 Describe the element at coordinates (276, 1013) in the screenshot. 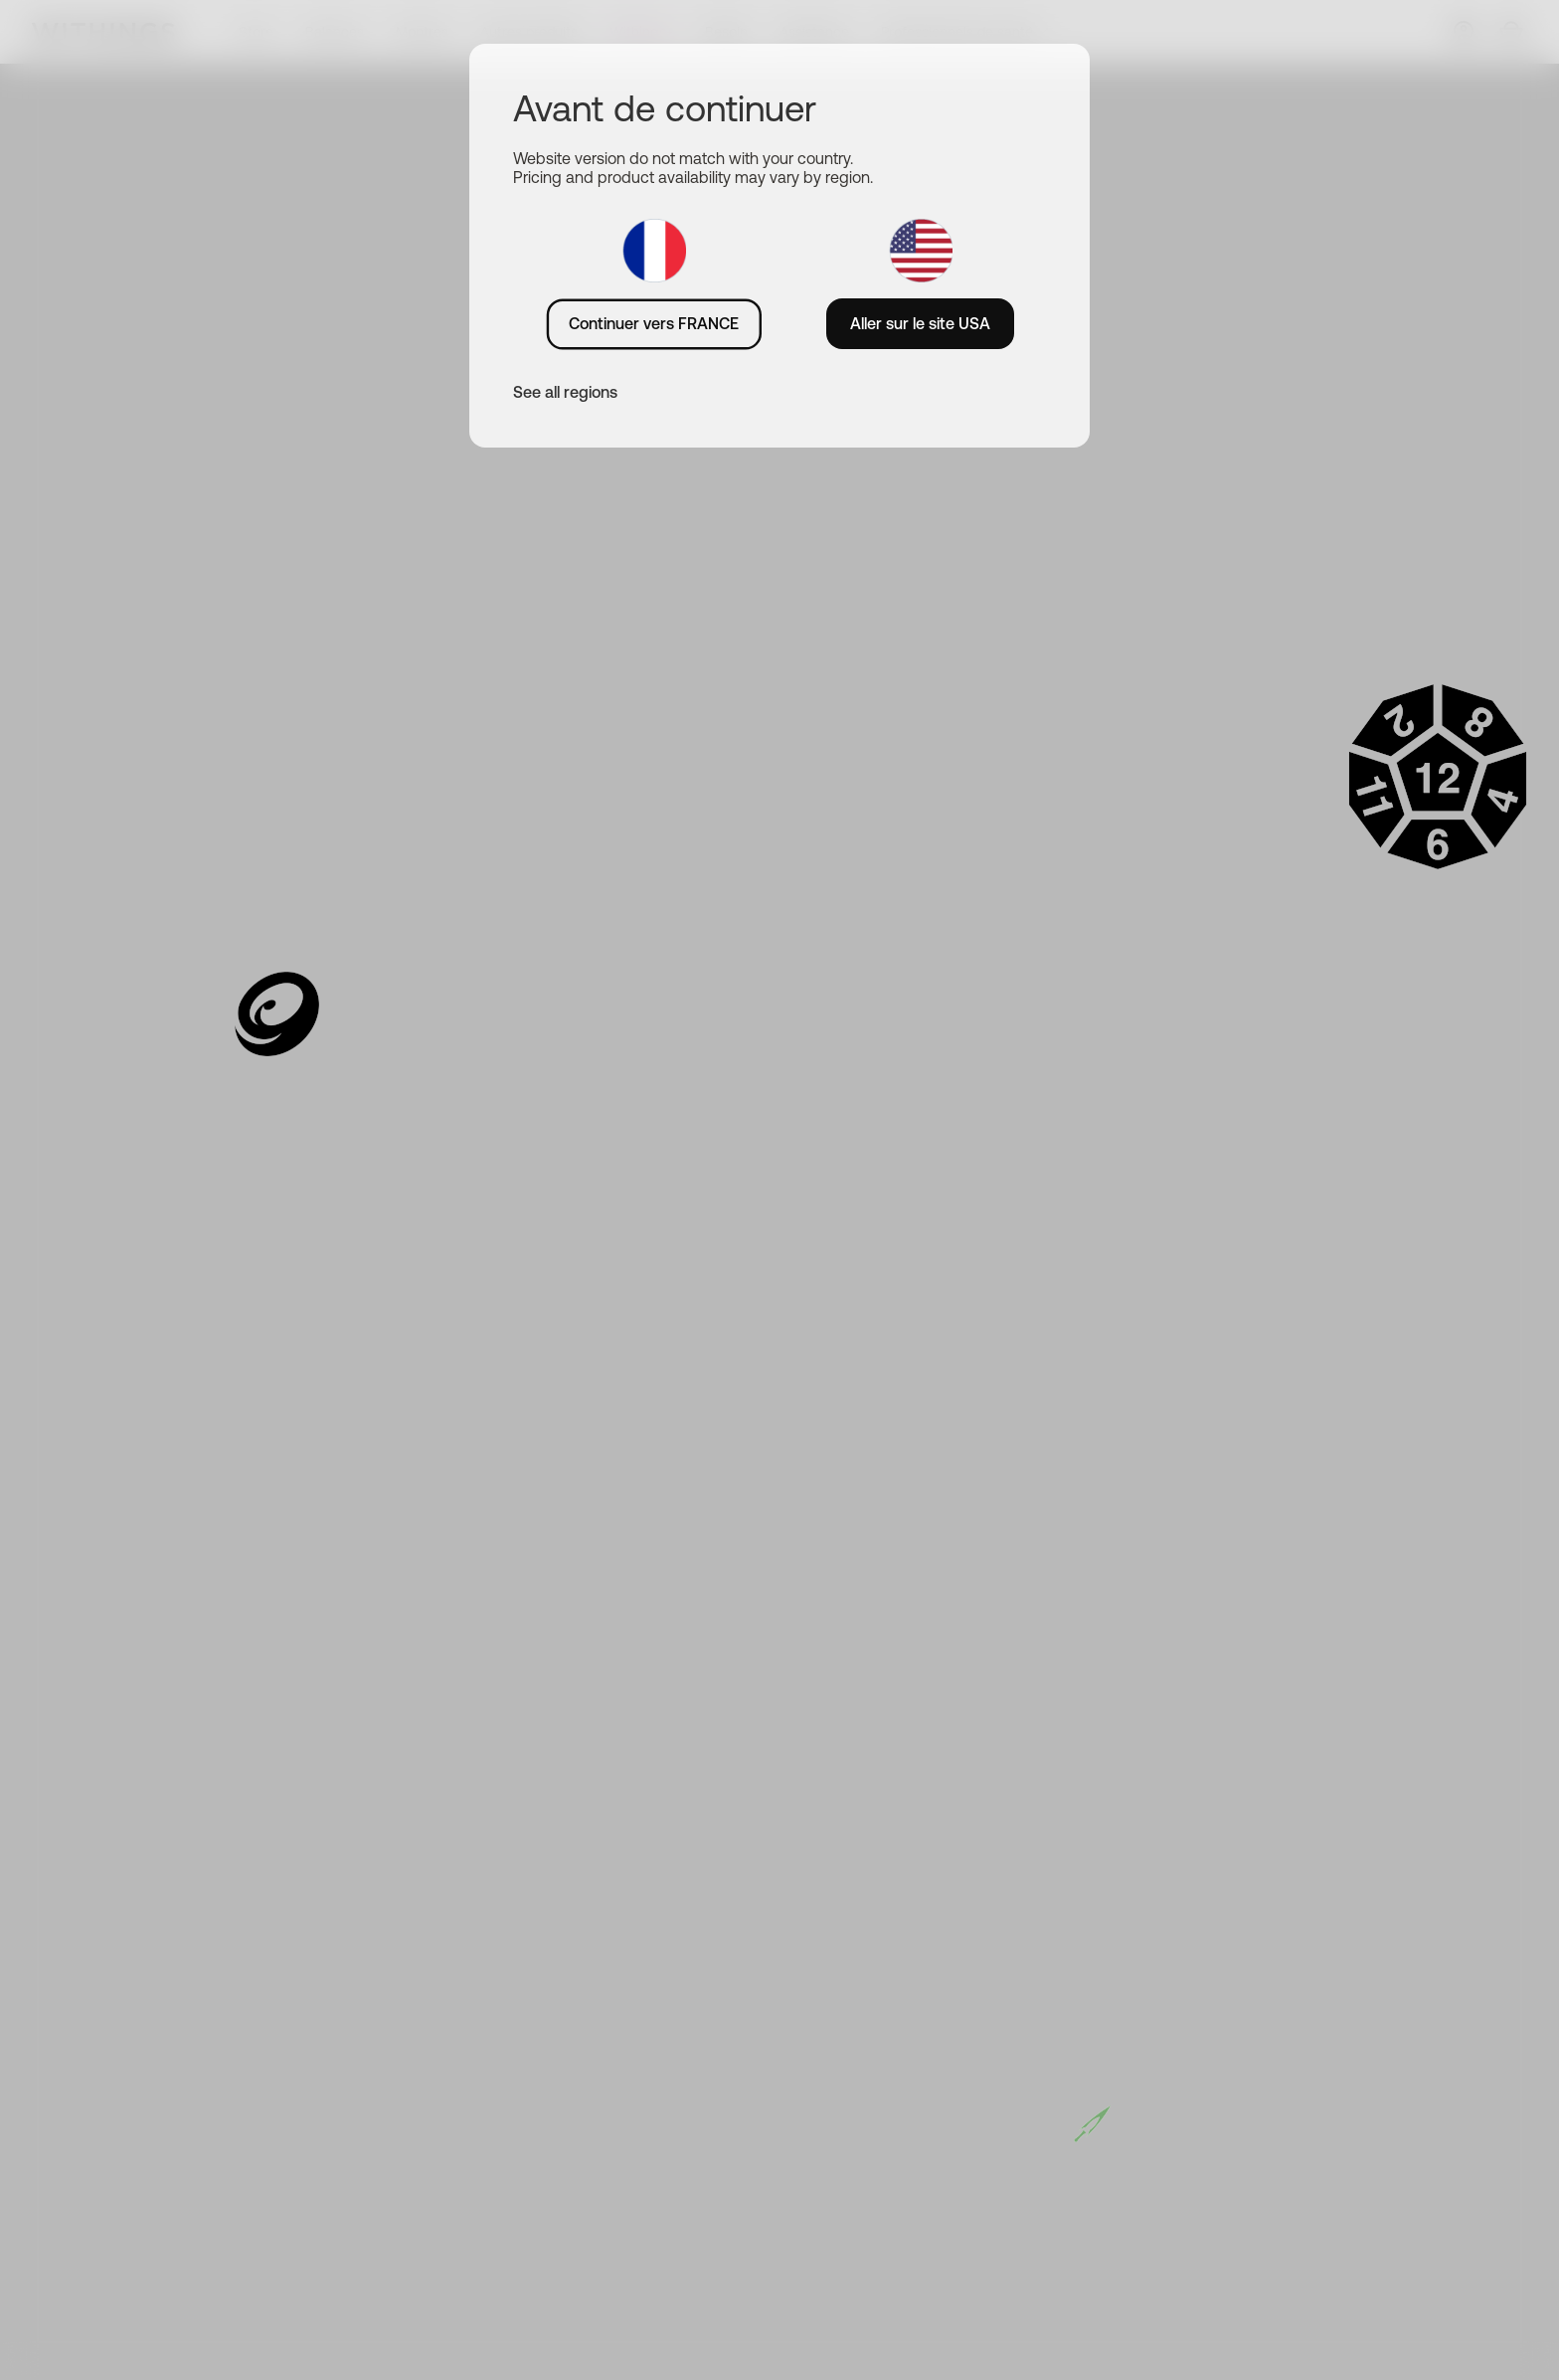

I see `indicates a wind or air-based ability` at that location.